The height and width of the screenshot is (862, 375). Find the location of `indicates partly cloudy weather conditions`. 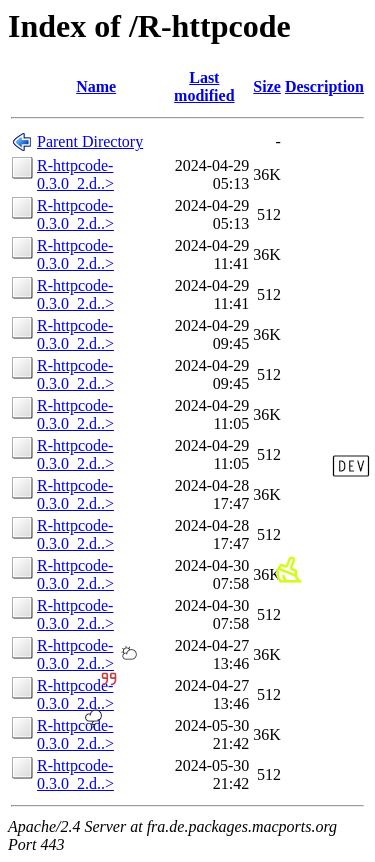

indicates partly cloudy weather conditions is located at coordinates (129, 653).